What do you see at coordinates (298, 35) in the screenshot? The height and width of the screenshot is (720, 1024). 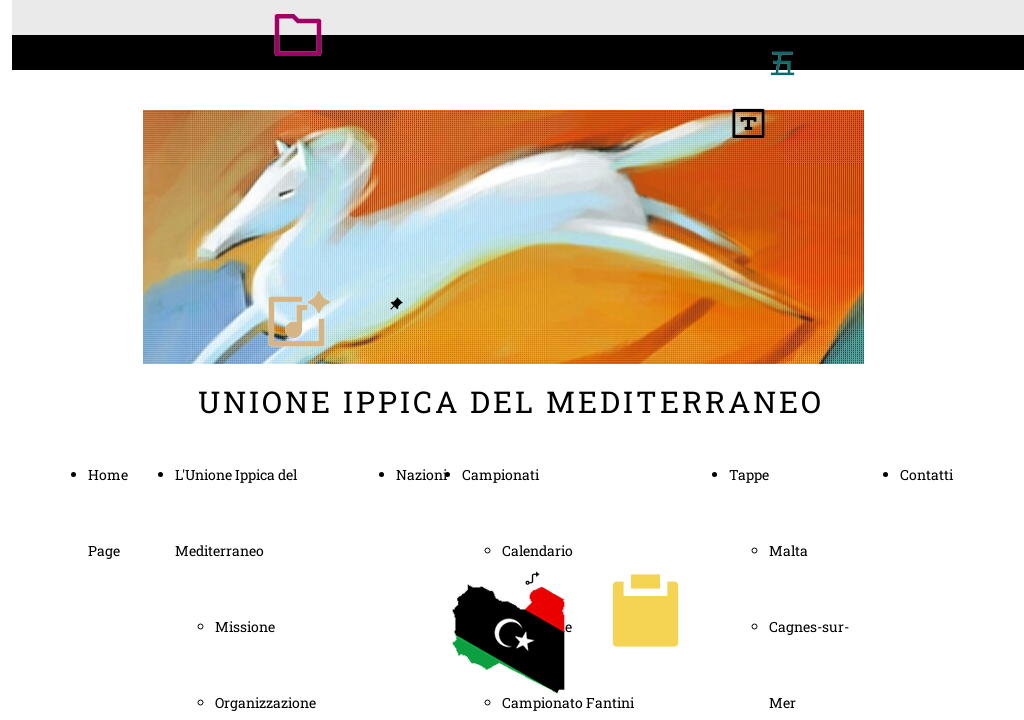 I see `open folder to view files` at bounding box center [298, 35].